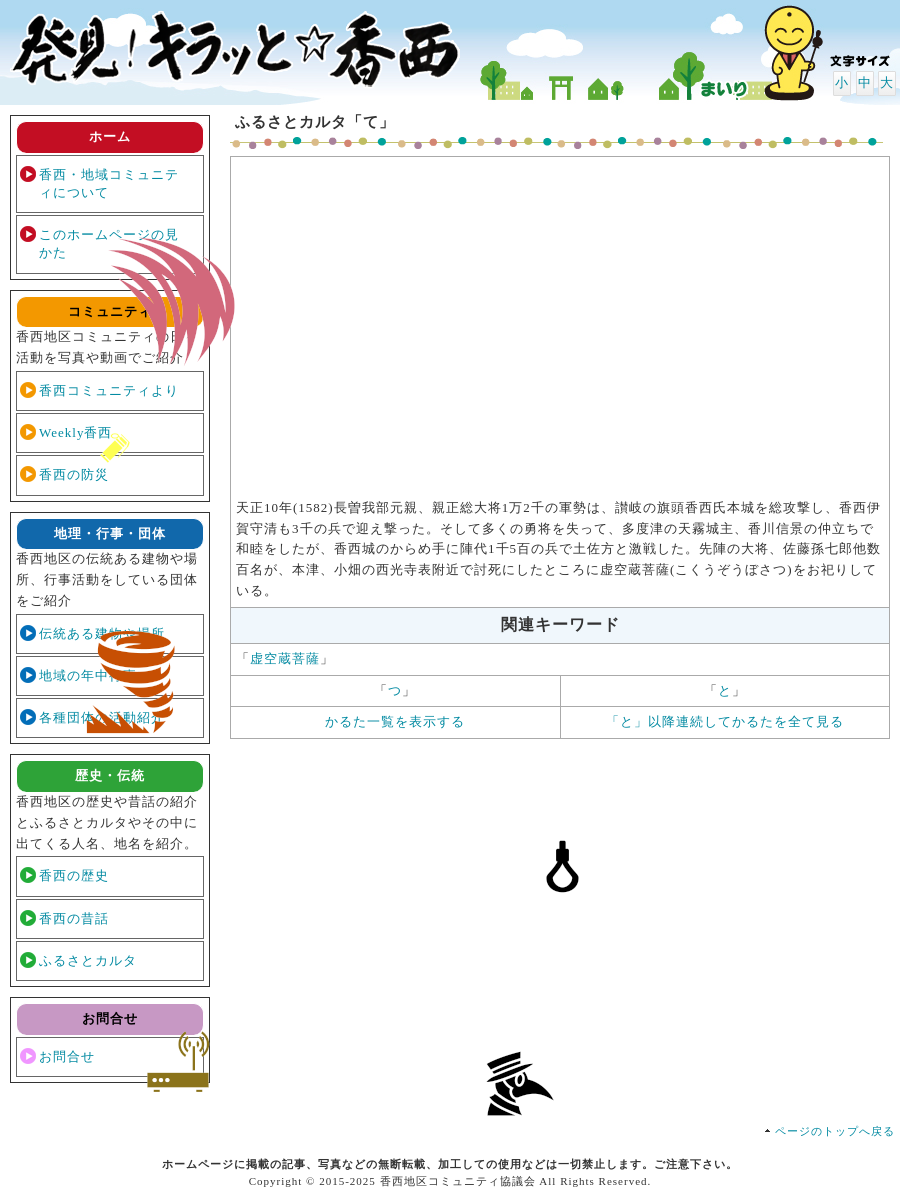 This screenshot has width=900, height=1201. What do you see at coordinates (172, 300) in the screenshot?
I see `indicates a wound or injury status effect` at bounding box center [172, 300].